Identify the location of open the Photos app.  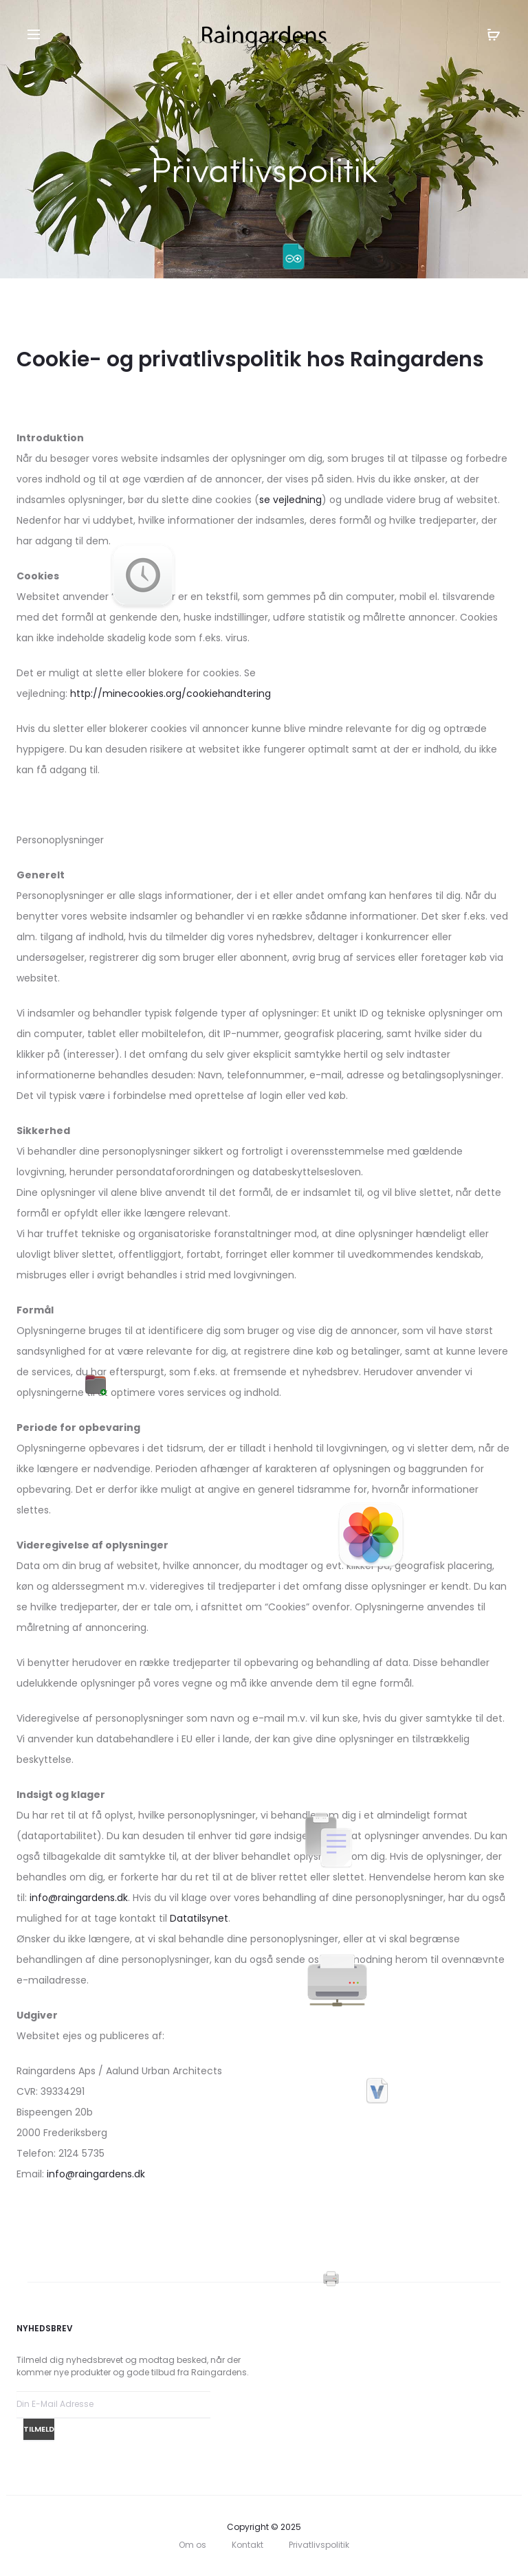
(371, 1534).